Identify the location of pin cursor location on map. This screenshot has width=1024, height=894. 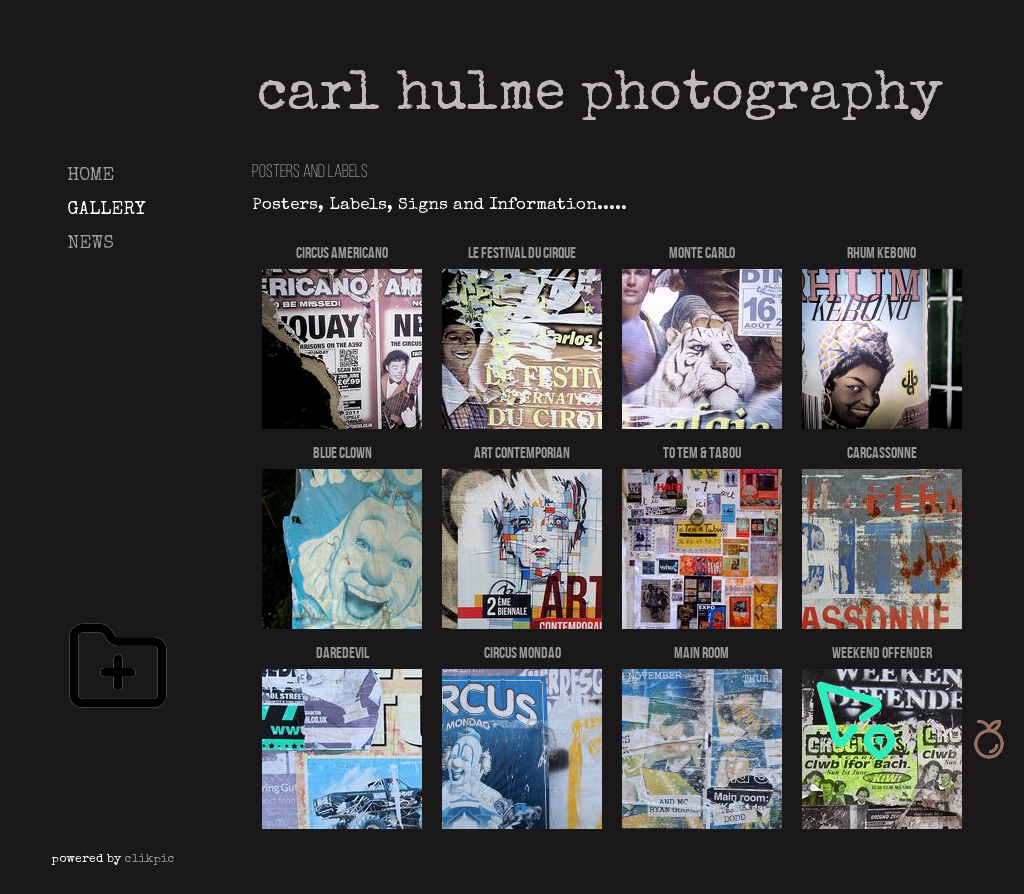
(852, 717).